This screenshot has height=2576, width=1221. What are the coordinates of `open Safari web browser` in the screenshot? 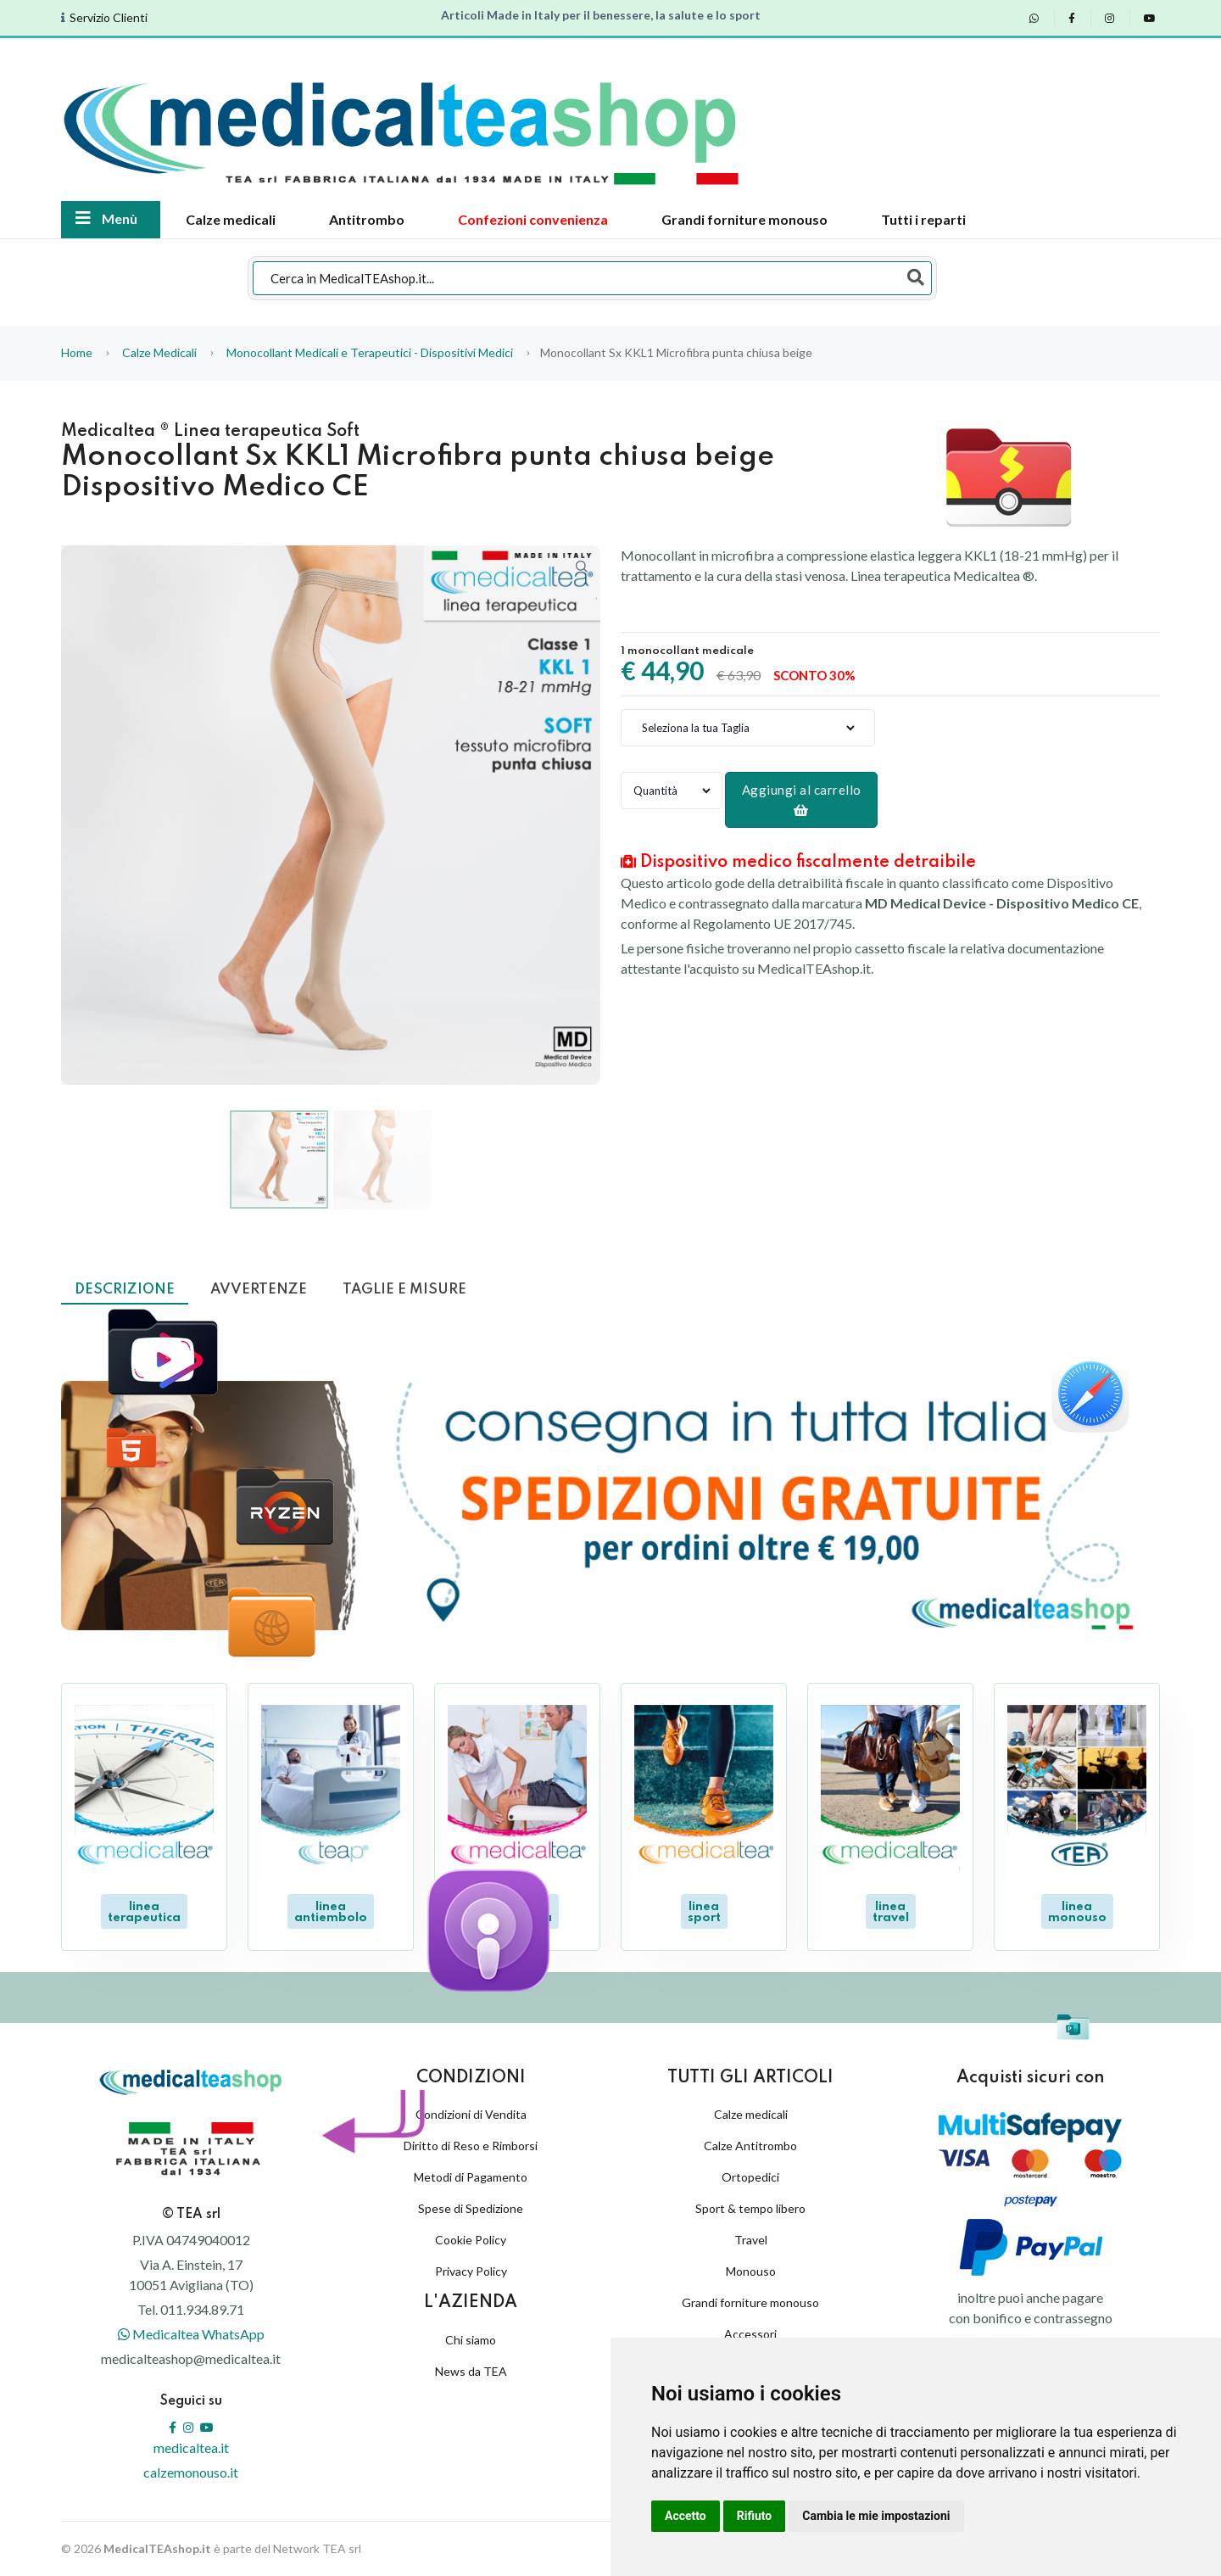 It's located at (1090, 1394).